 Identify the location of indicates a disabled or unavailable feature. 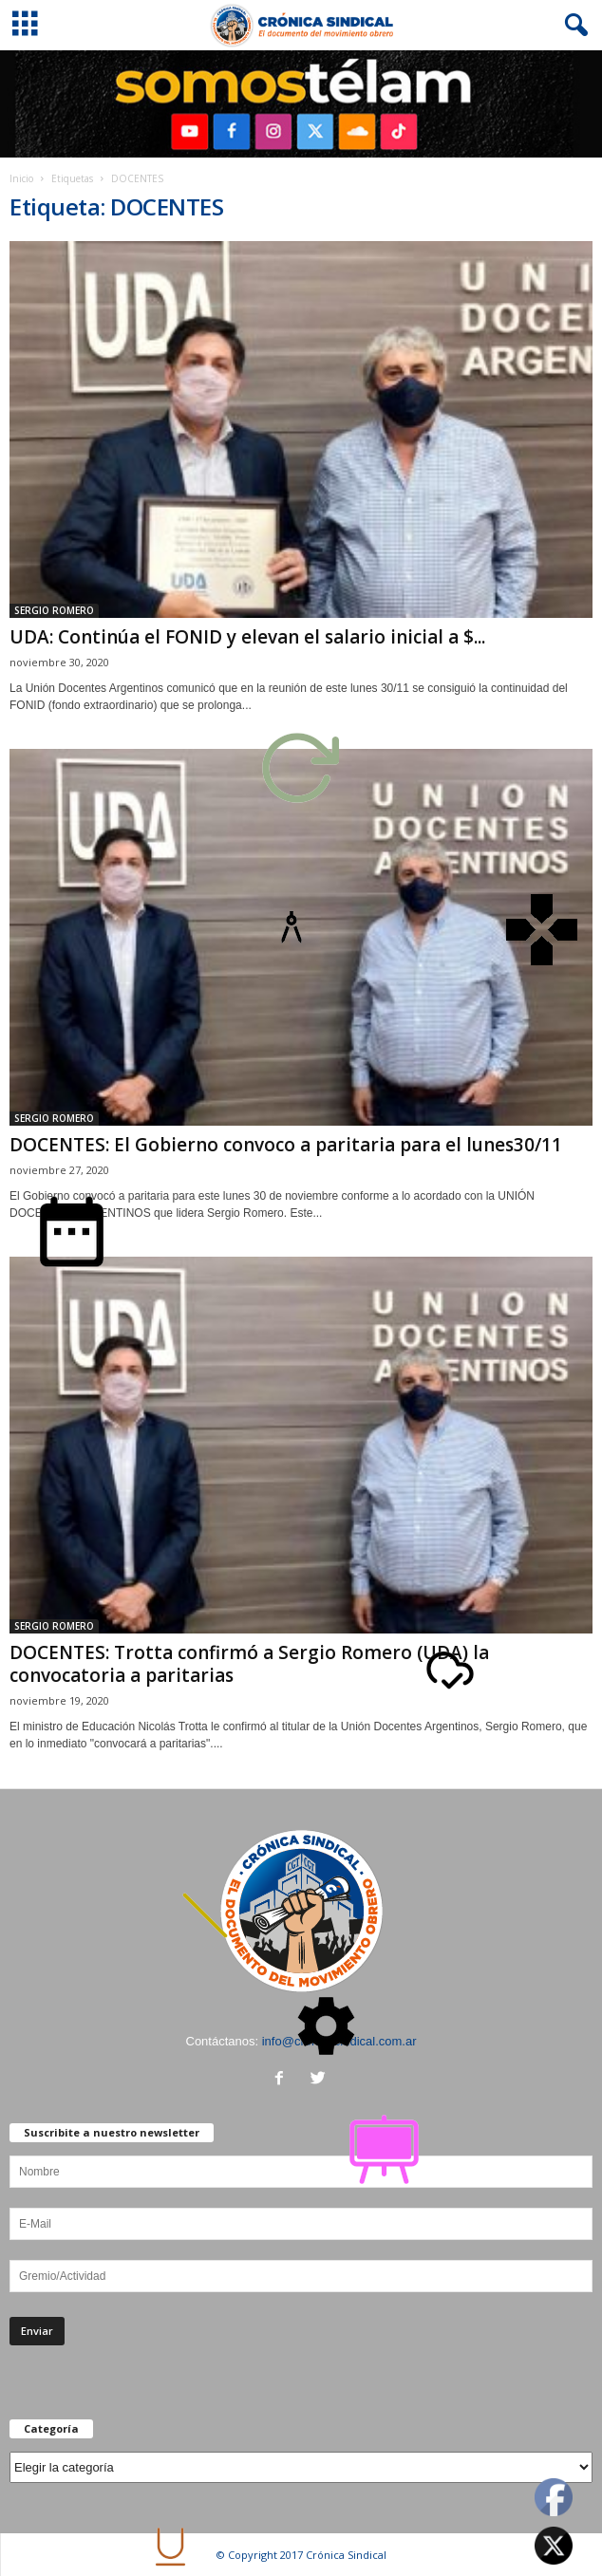
(205, 1915).